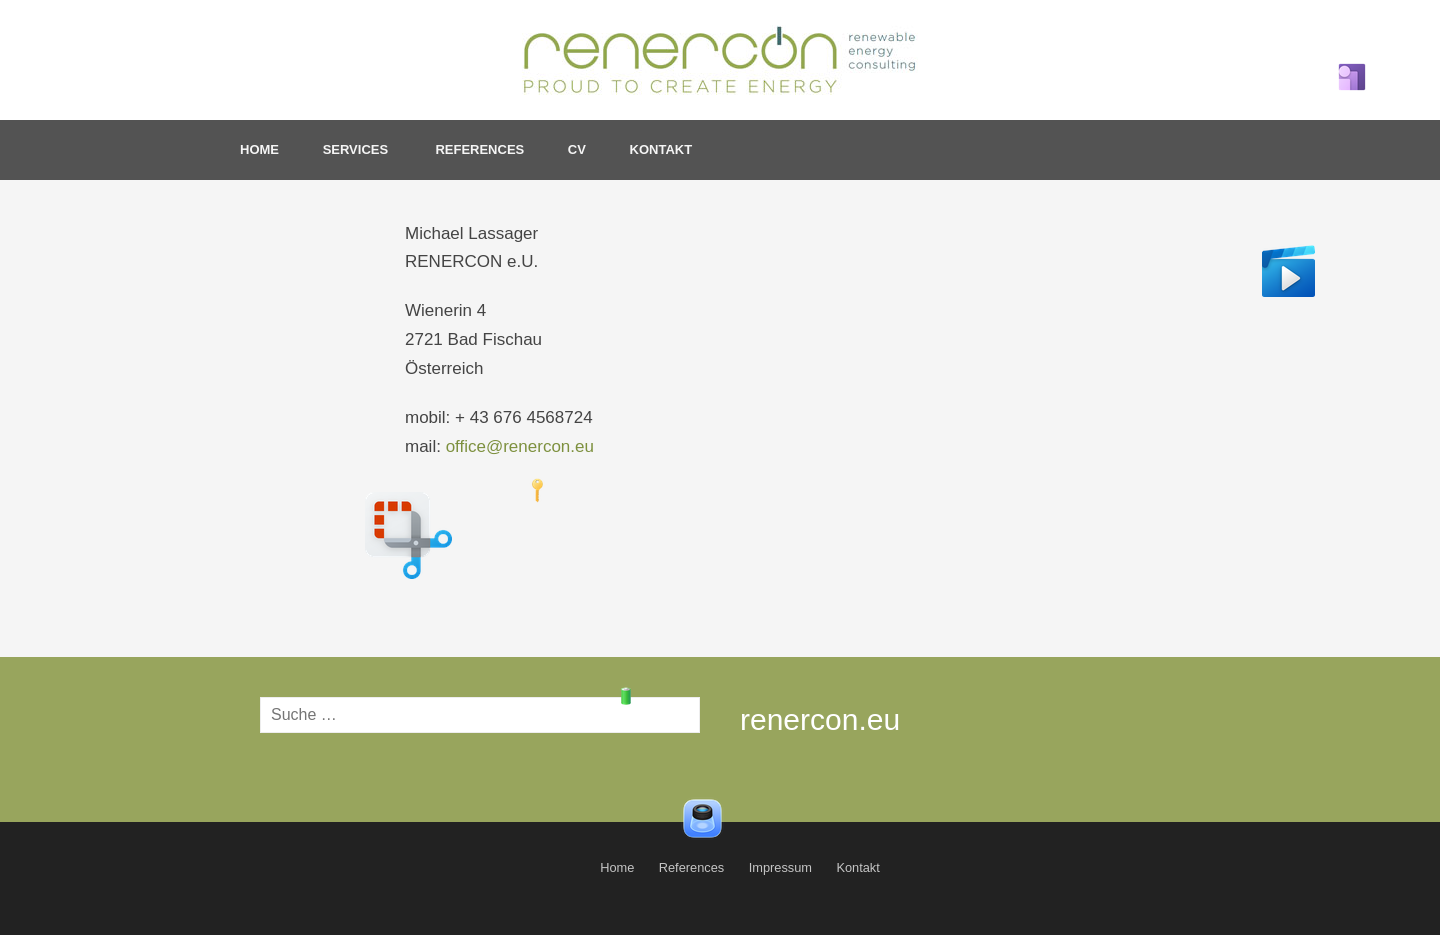 Image resolution: width=1440 pixels, height=935 pixels. I want to click on access security or password settings, so click(537, 490).